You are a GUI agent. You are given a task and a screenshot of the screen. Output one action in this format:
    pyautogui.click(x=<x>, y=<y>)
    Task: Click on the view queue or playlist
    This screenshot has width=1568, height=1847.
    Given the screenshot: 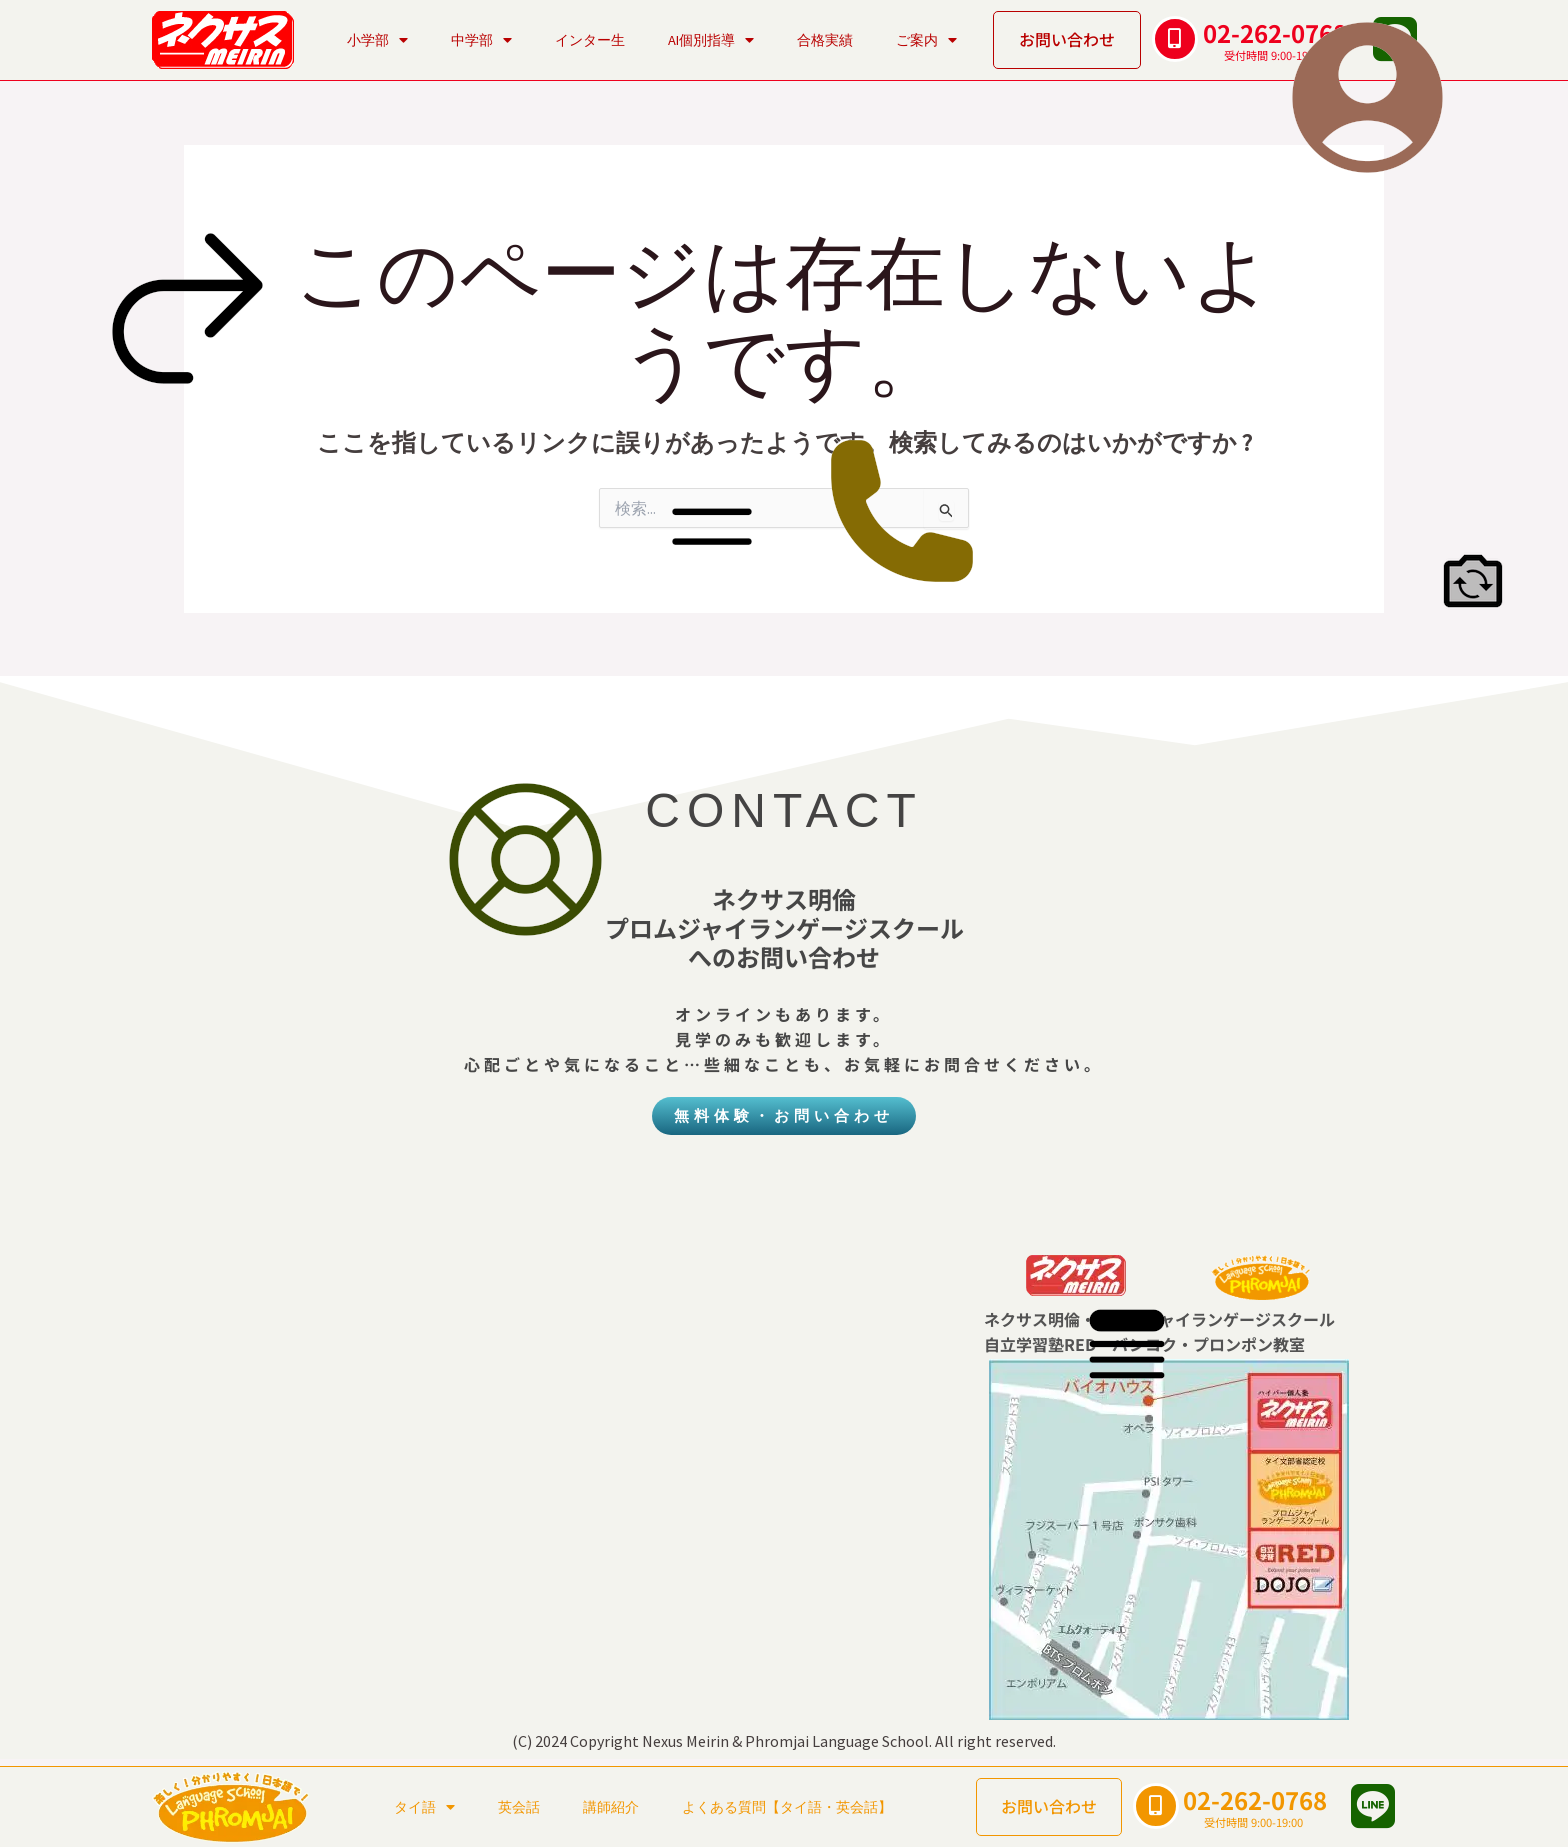 What is the action you would take?
    pyautogui.click(x=1127, y=1344)
    